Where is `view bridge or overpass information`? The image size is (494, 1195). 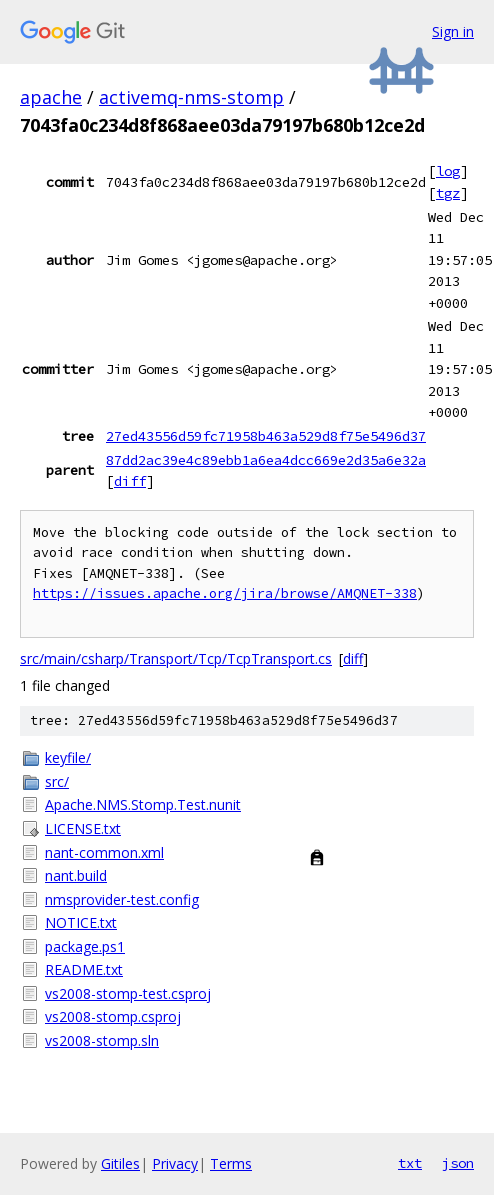 view bridge or overpass information is located at coordinates (401, 70).